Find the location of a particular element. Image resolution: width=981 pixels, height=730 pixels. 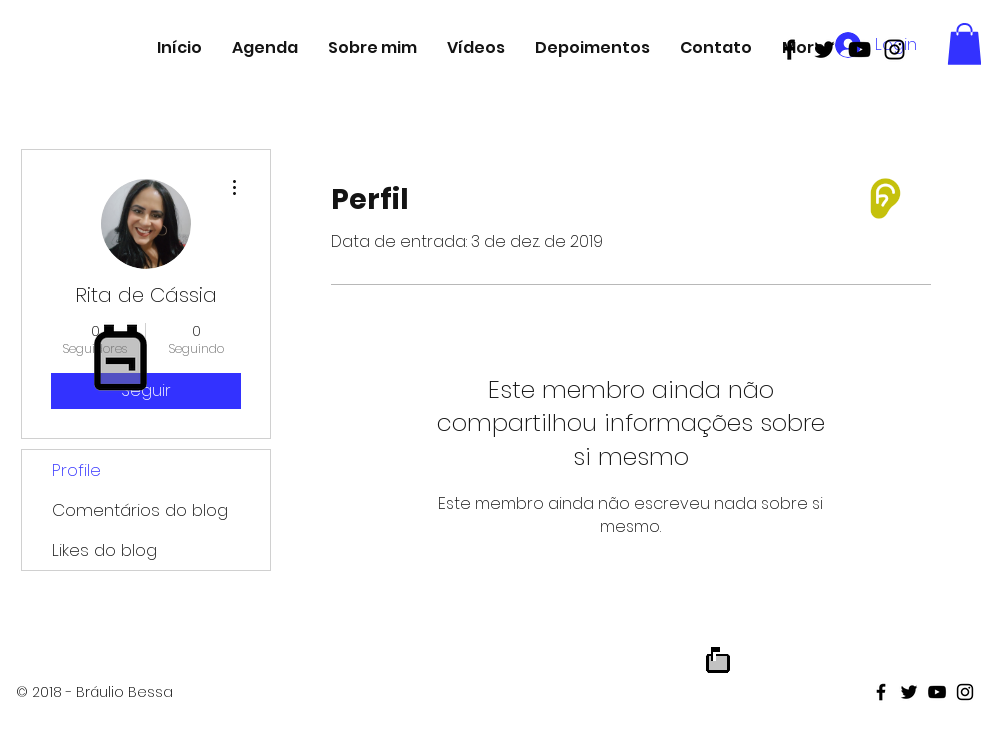

access your backpack or inventory is located at coordinates (120, 357).